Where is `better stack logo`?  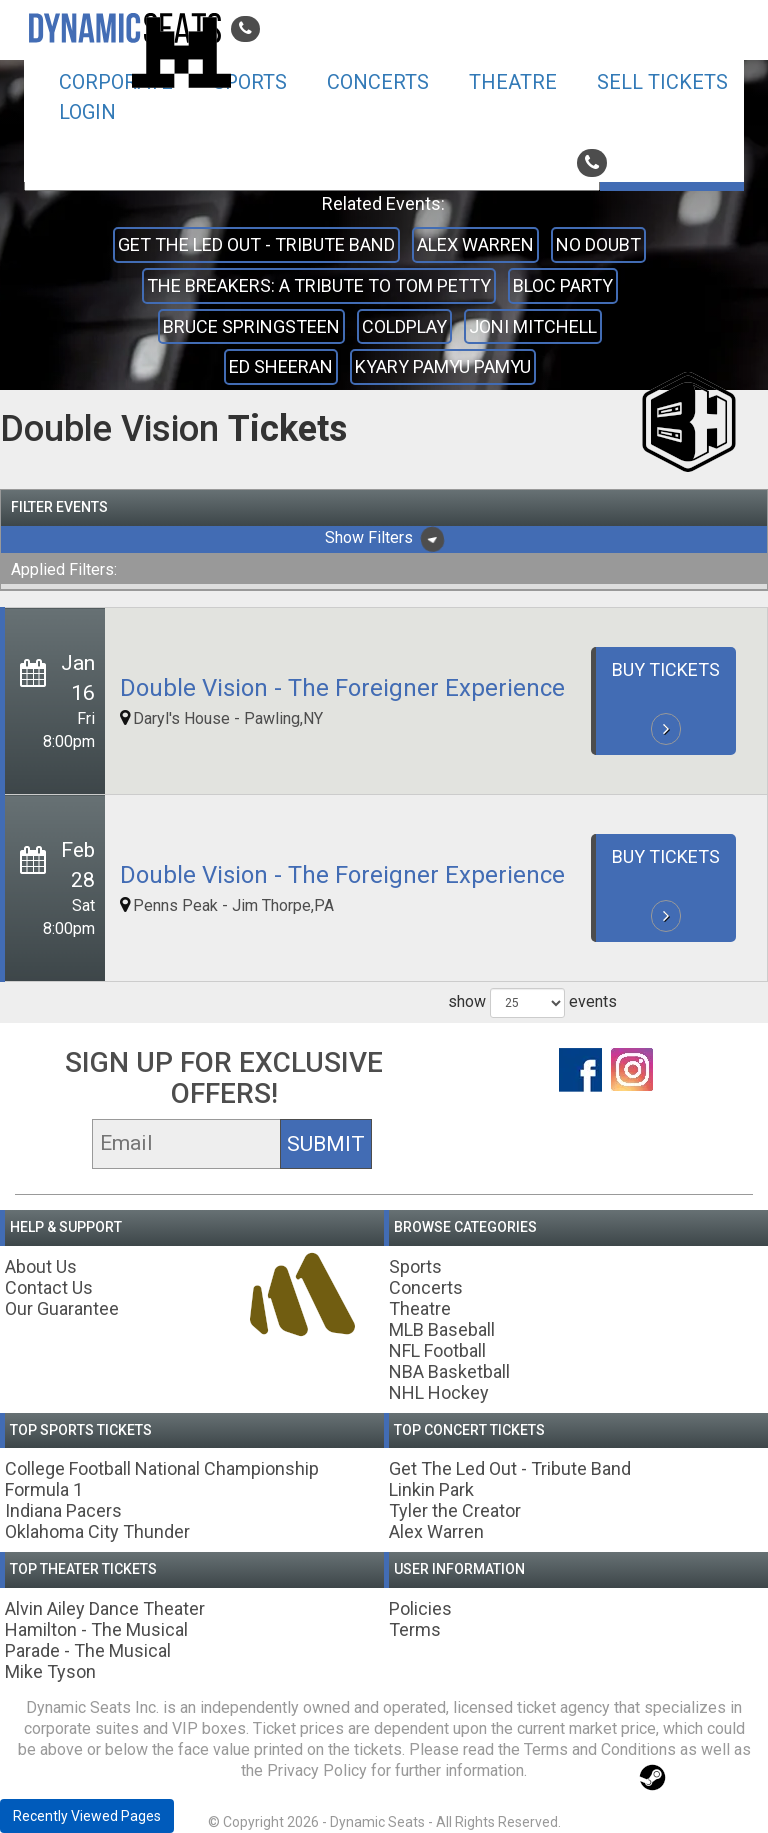 better stack logo is located at coordinates (302, 1294).